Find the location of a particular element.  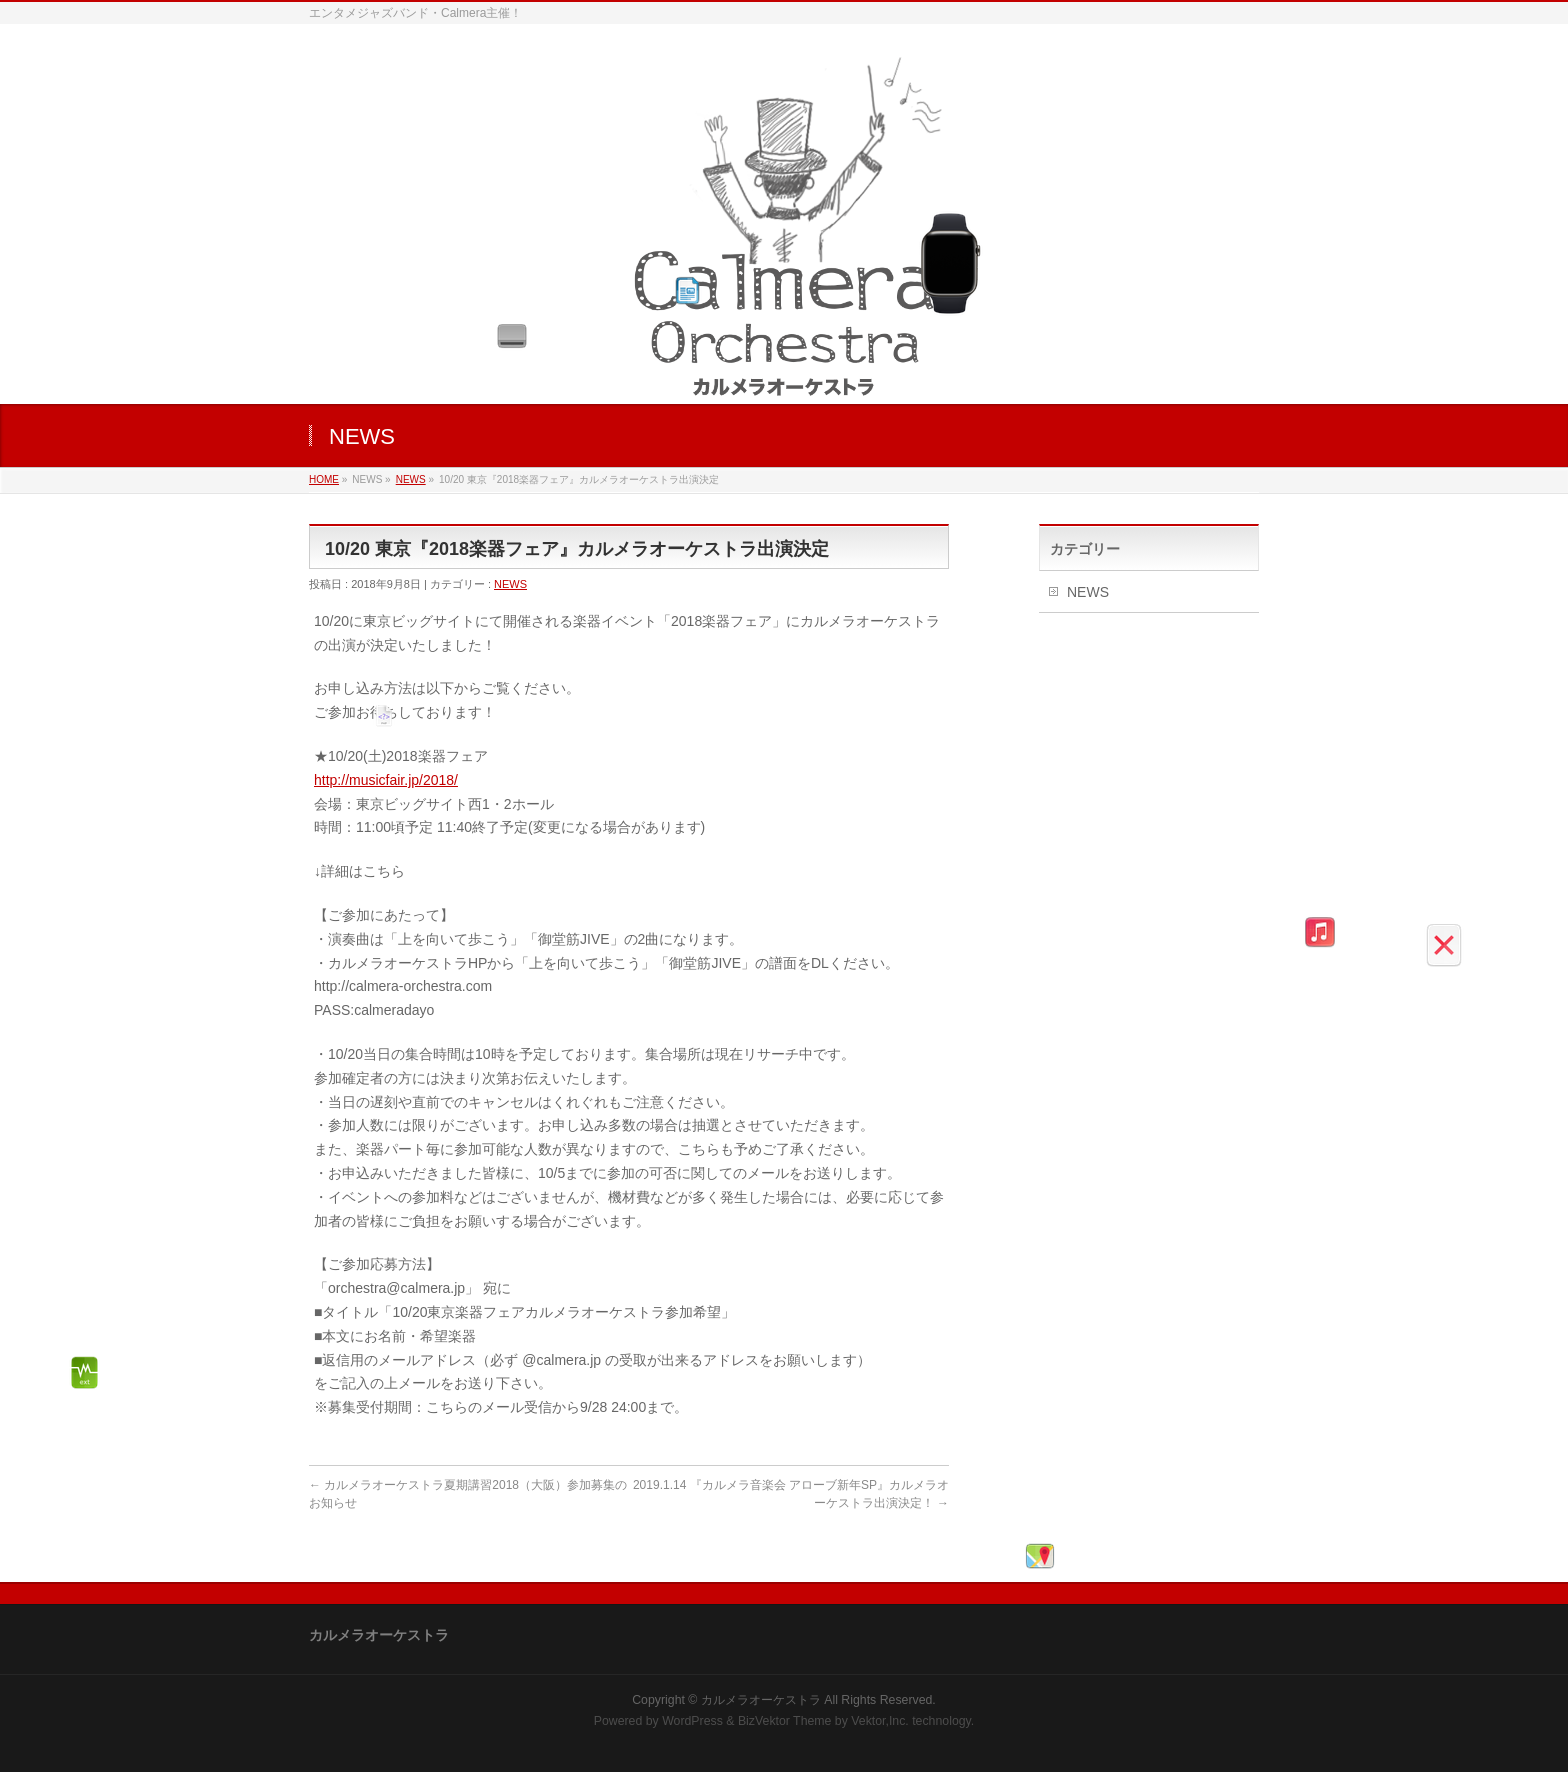

access removable storage device is located at coordinates (512, 336).